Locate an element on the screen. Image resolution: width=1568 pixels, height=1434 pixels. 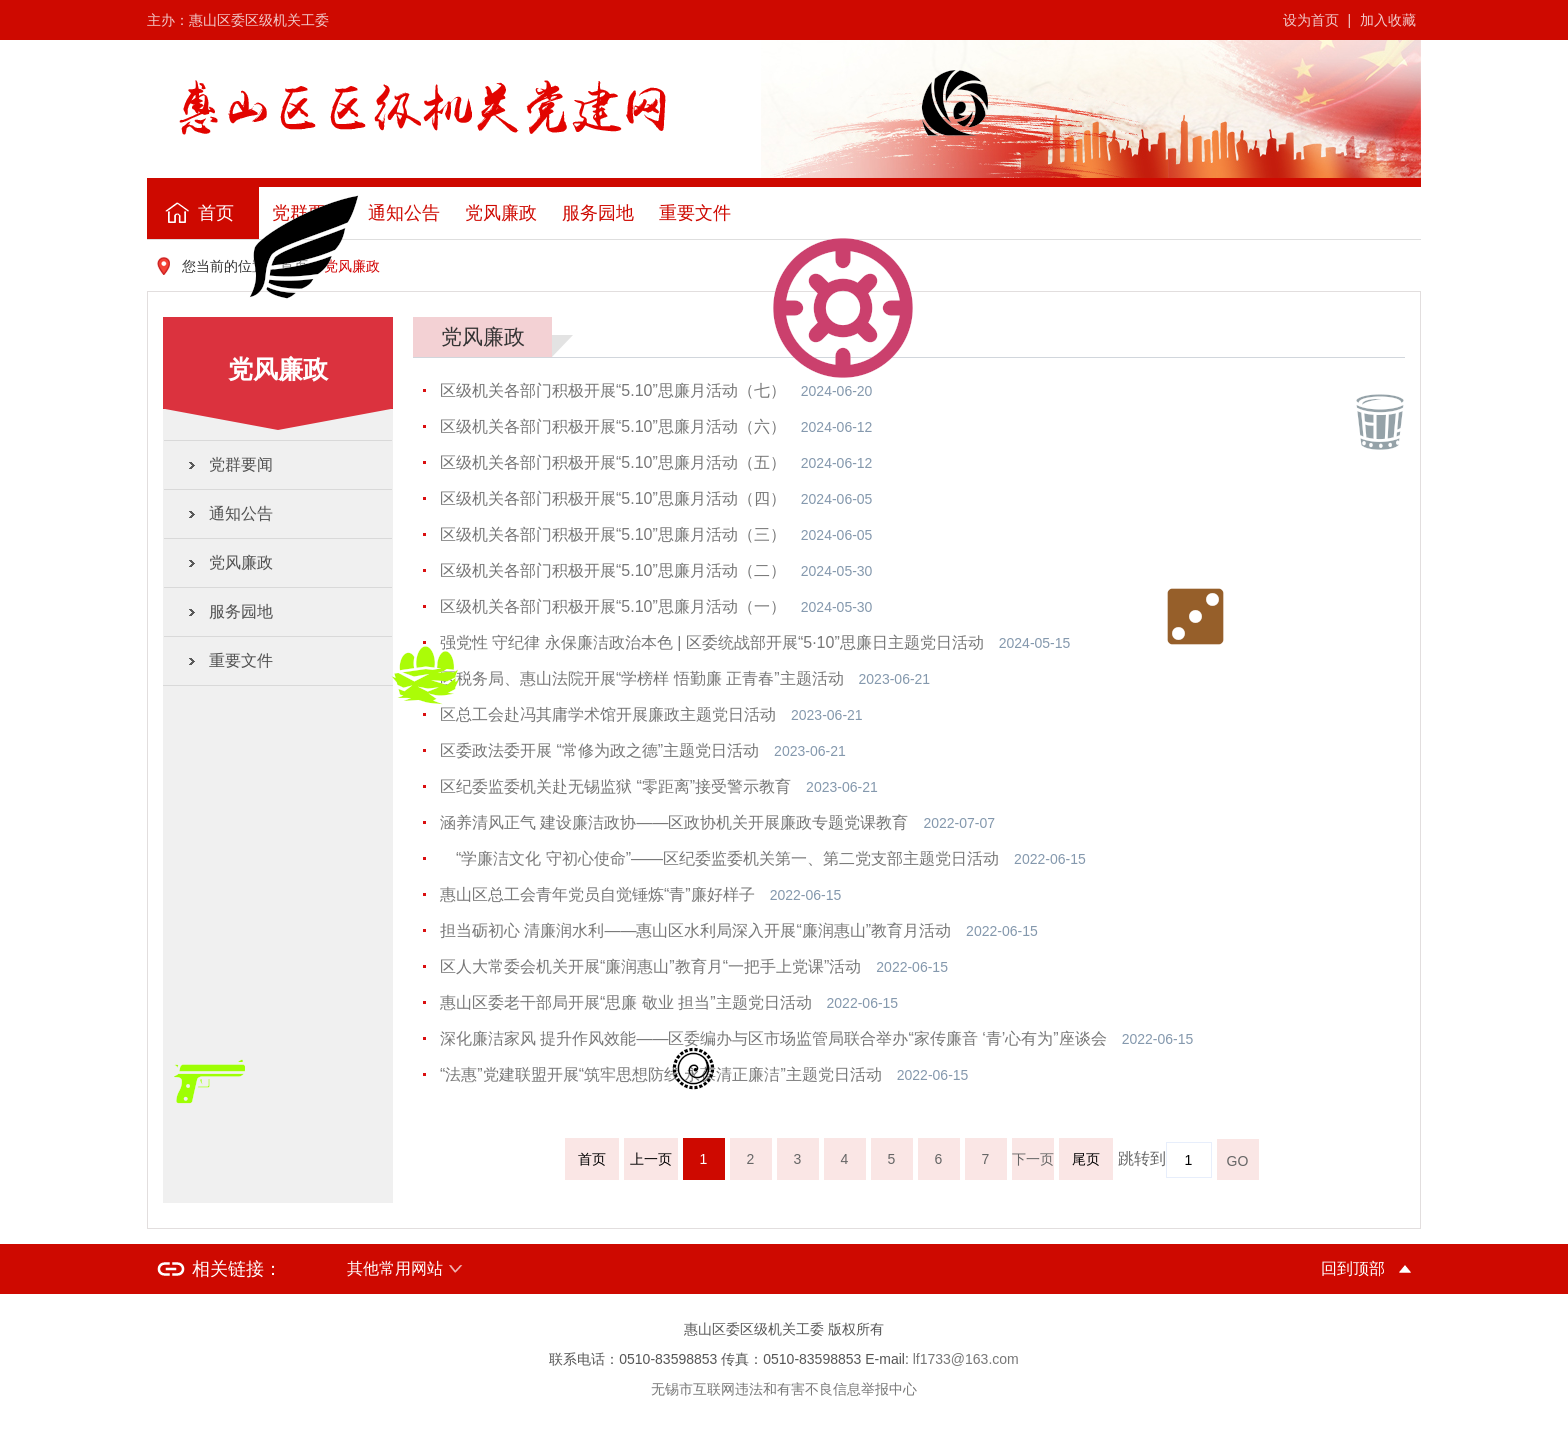
access game settings or options is located at coordinates (843, 308).